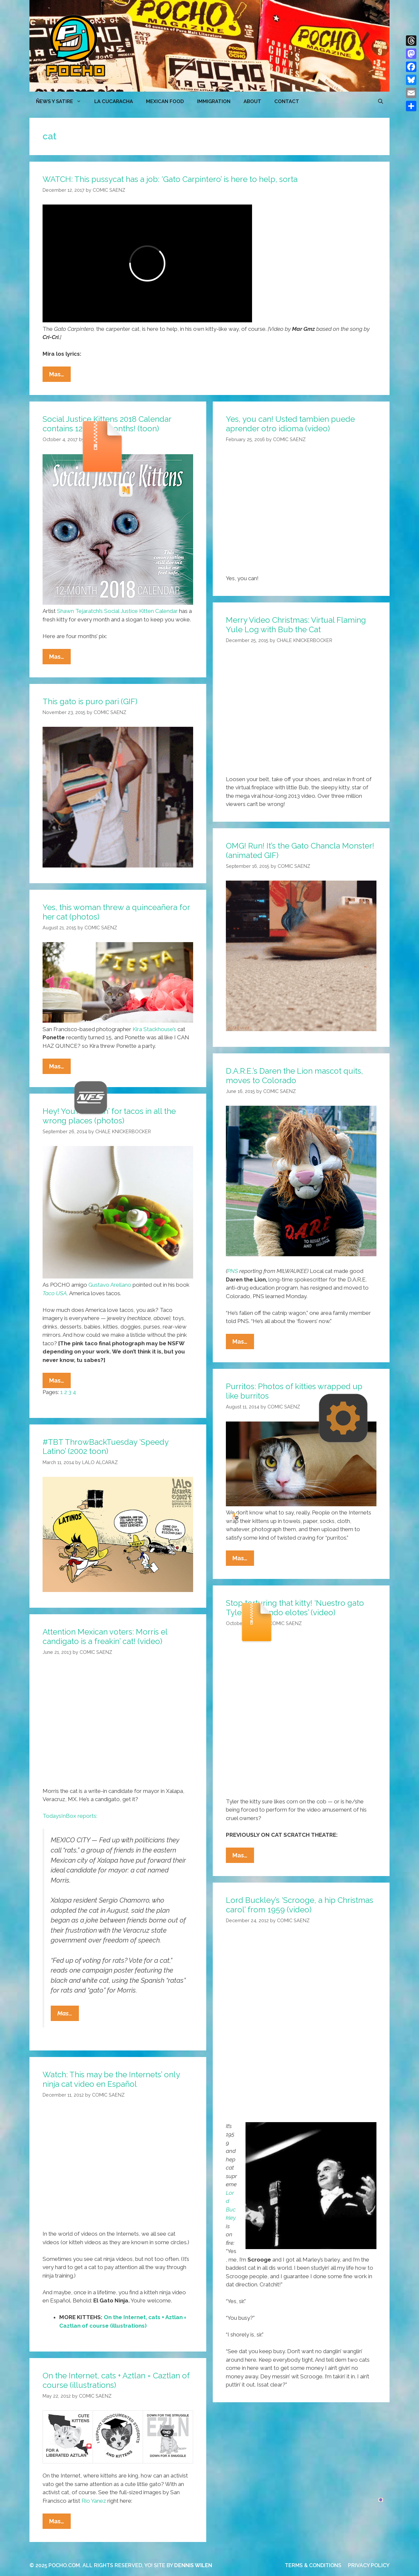 This screenshot has width=419, height=2576. Describe the element at coordinates (89, 2446) in the screenshot. I see `open empathy messaging app` at that location.